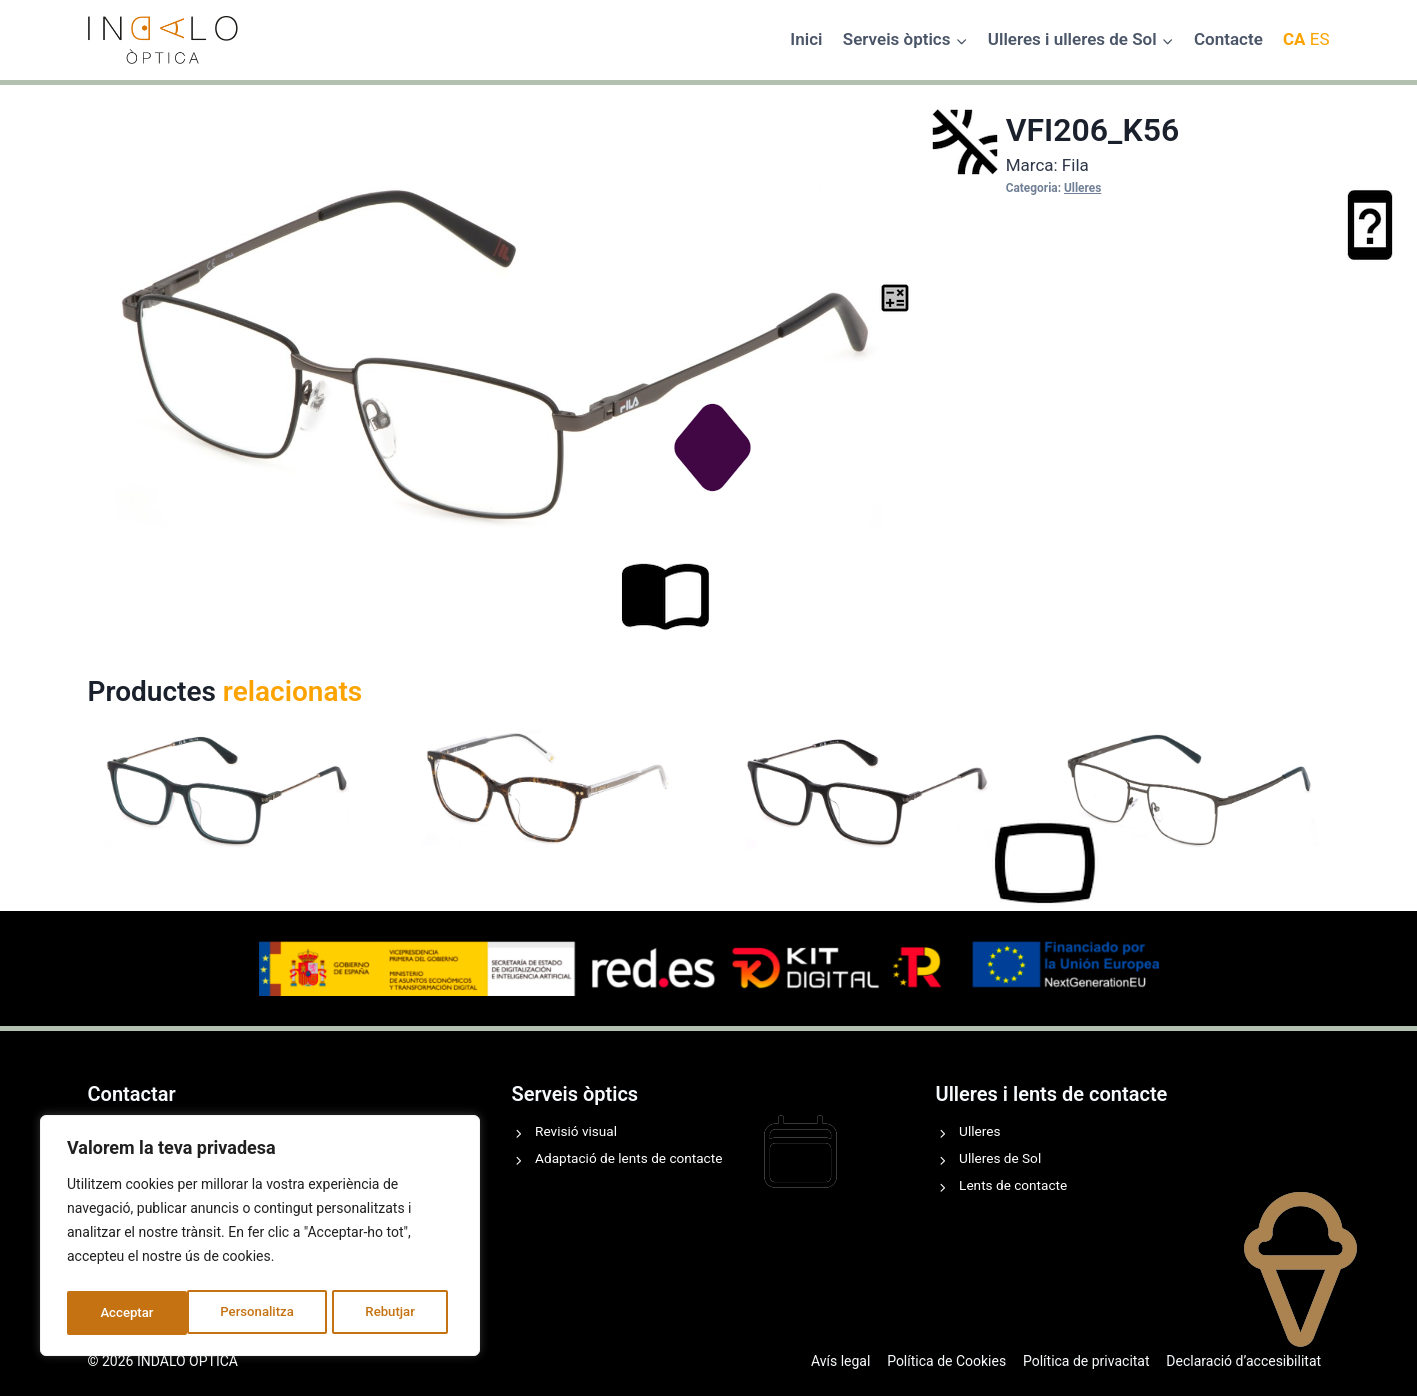 The width and height of the screenshot is (1417, 1396). What do you see at coordinates (1045, 863) in the screenshot?
I see `switch to wide-angle or panorama camera mode` at bounding box center [1045, 863].